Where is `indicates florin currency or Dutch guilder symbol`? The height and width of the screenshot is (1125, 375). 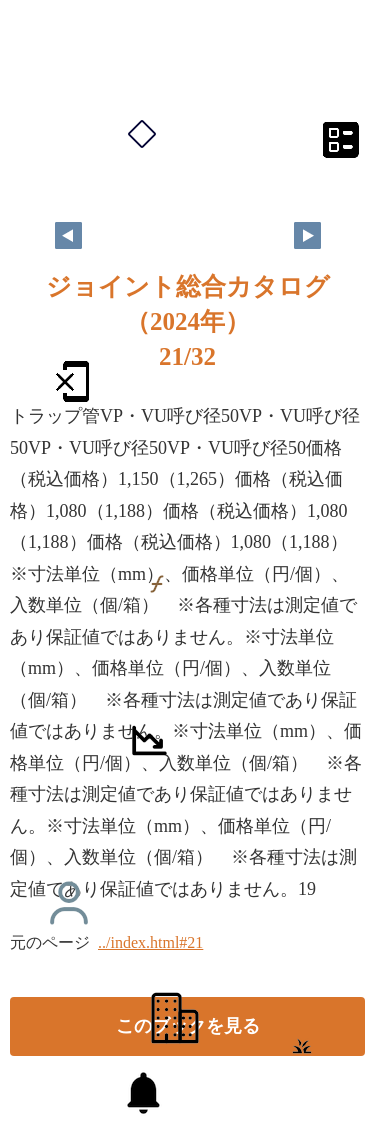
indicates florin currency or Dutch guilder symbol is located at coordinates (157, 584).